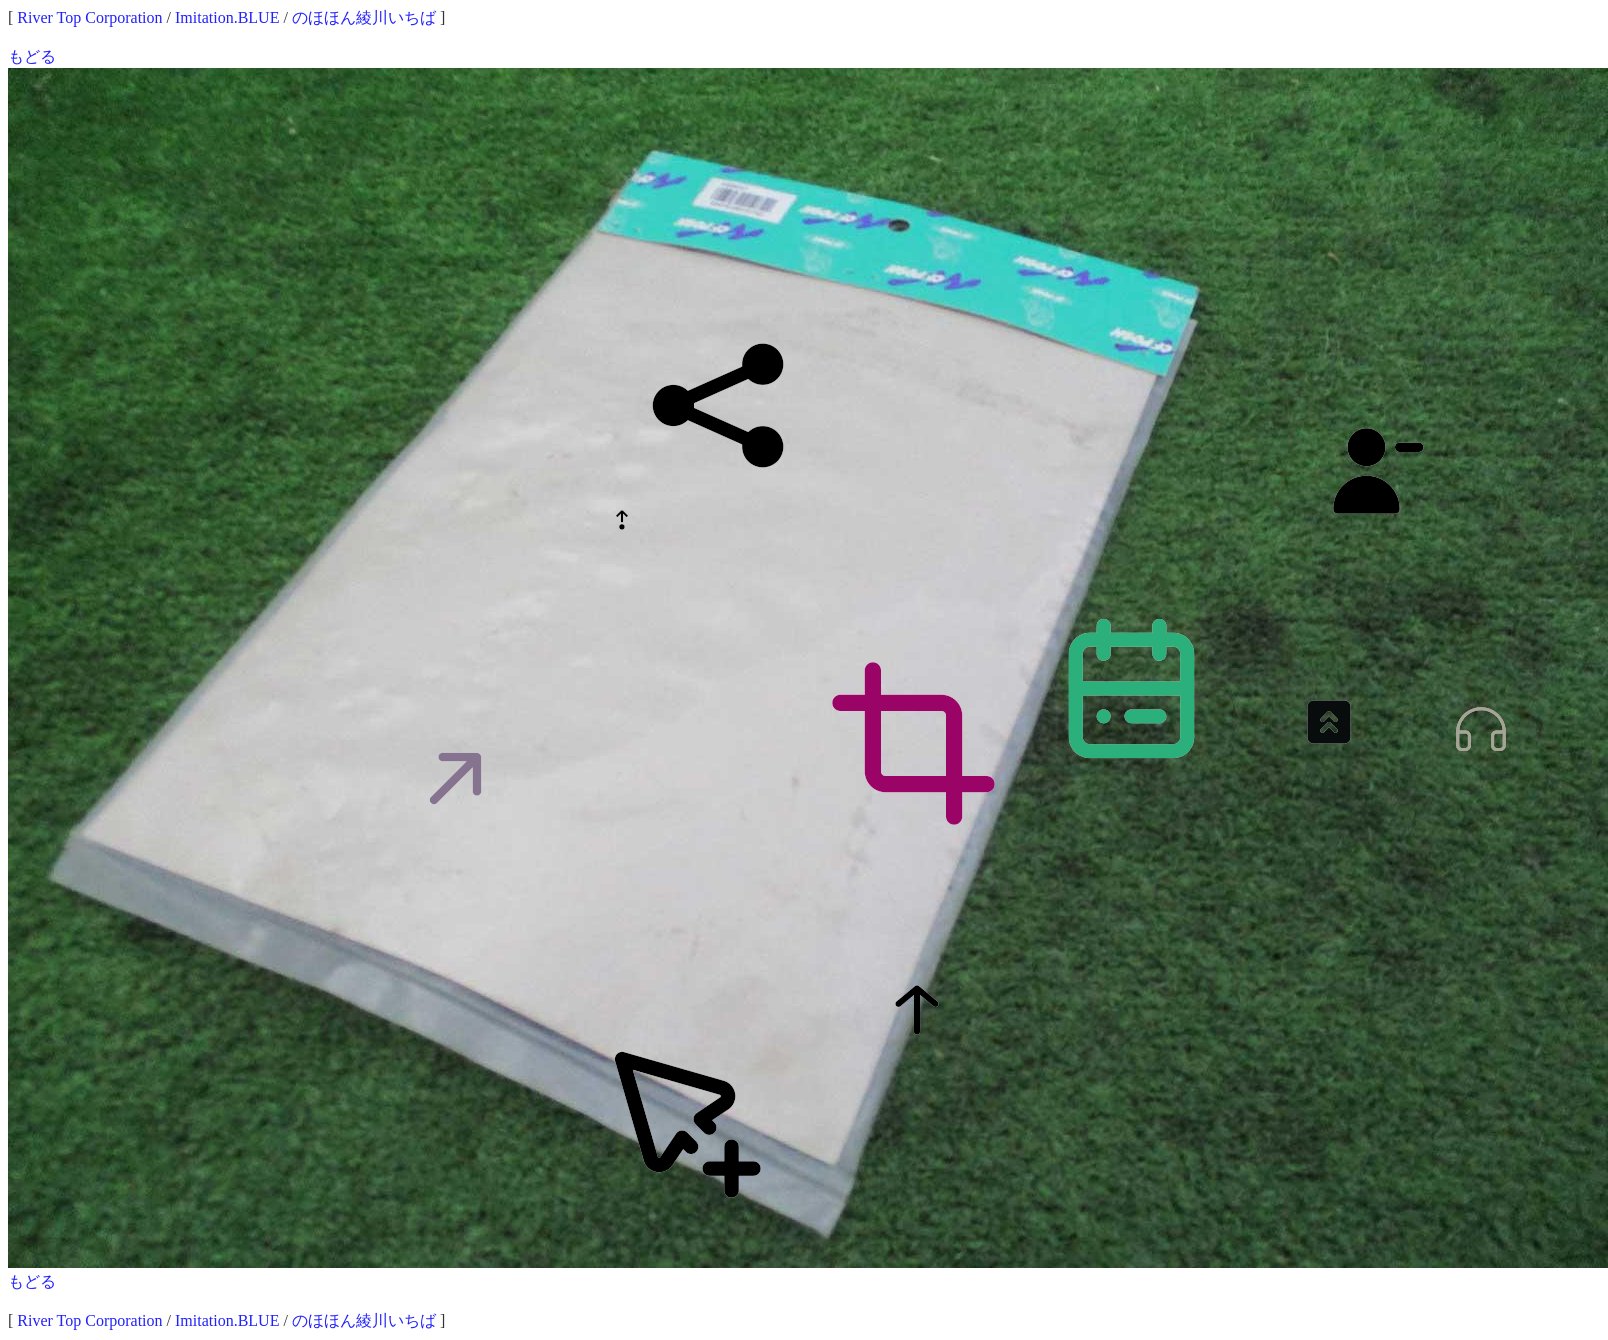  What do you see at coordinates (721, 405) in the screenshot?
I see `share content with others` at bounding box center [721, 405].